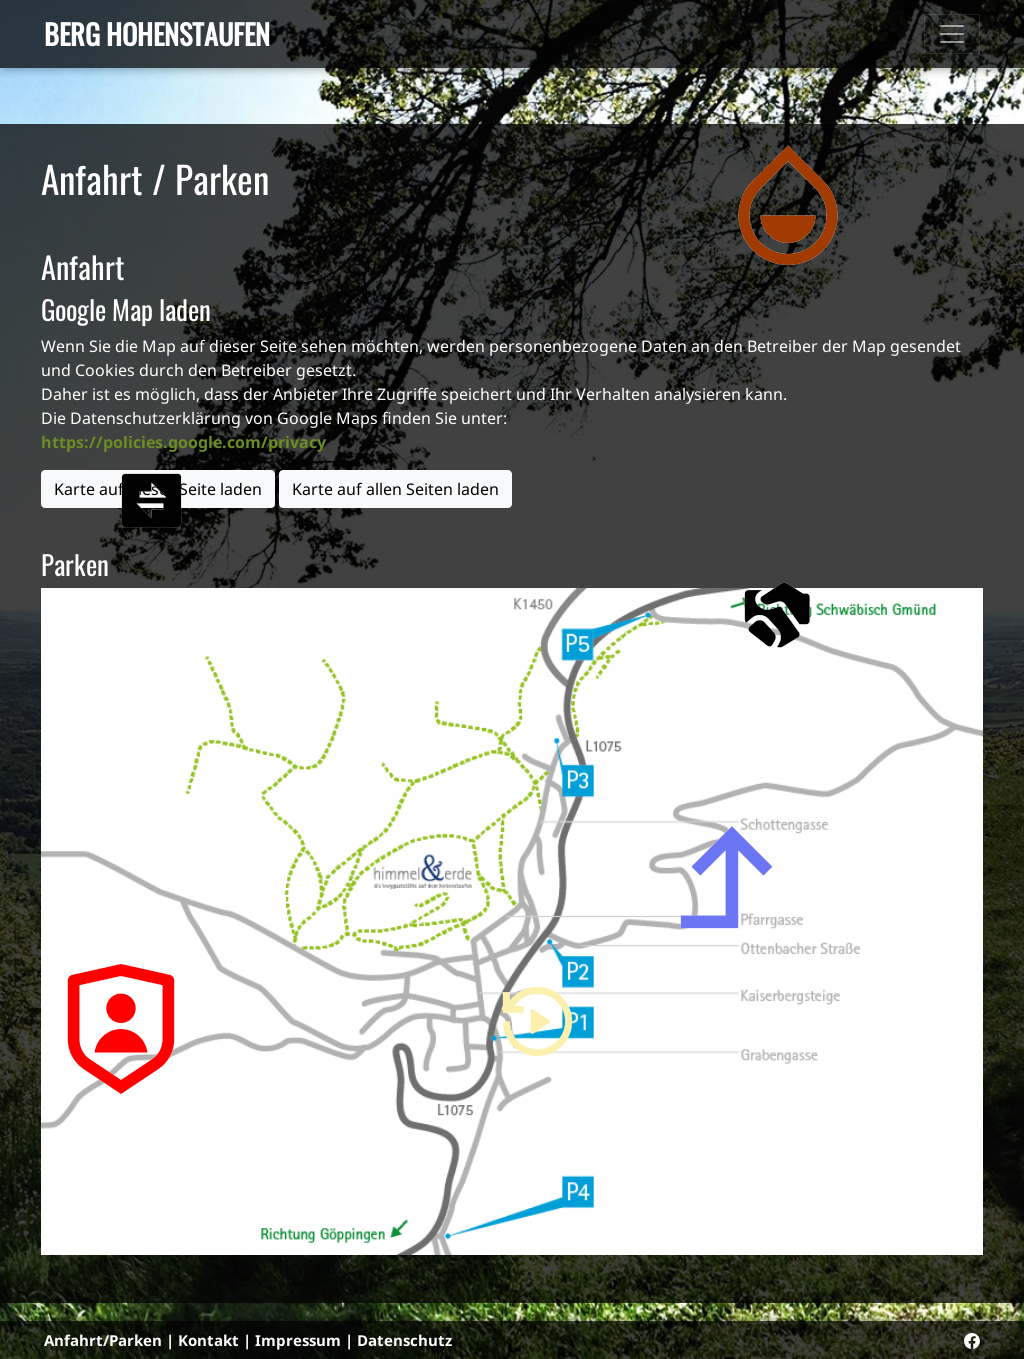 The height and width of the screenshot is (1359, 1024). I want to click on indicates a partnership or collaboration, so click(779, 614).